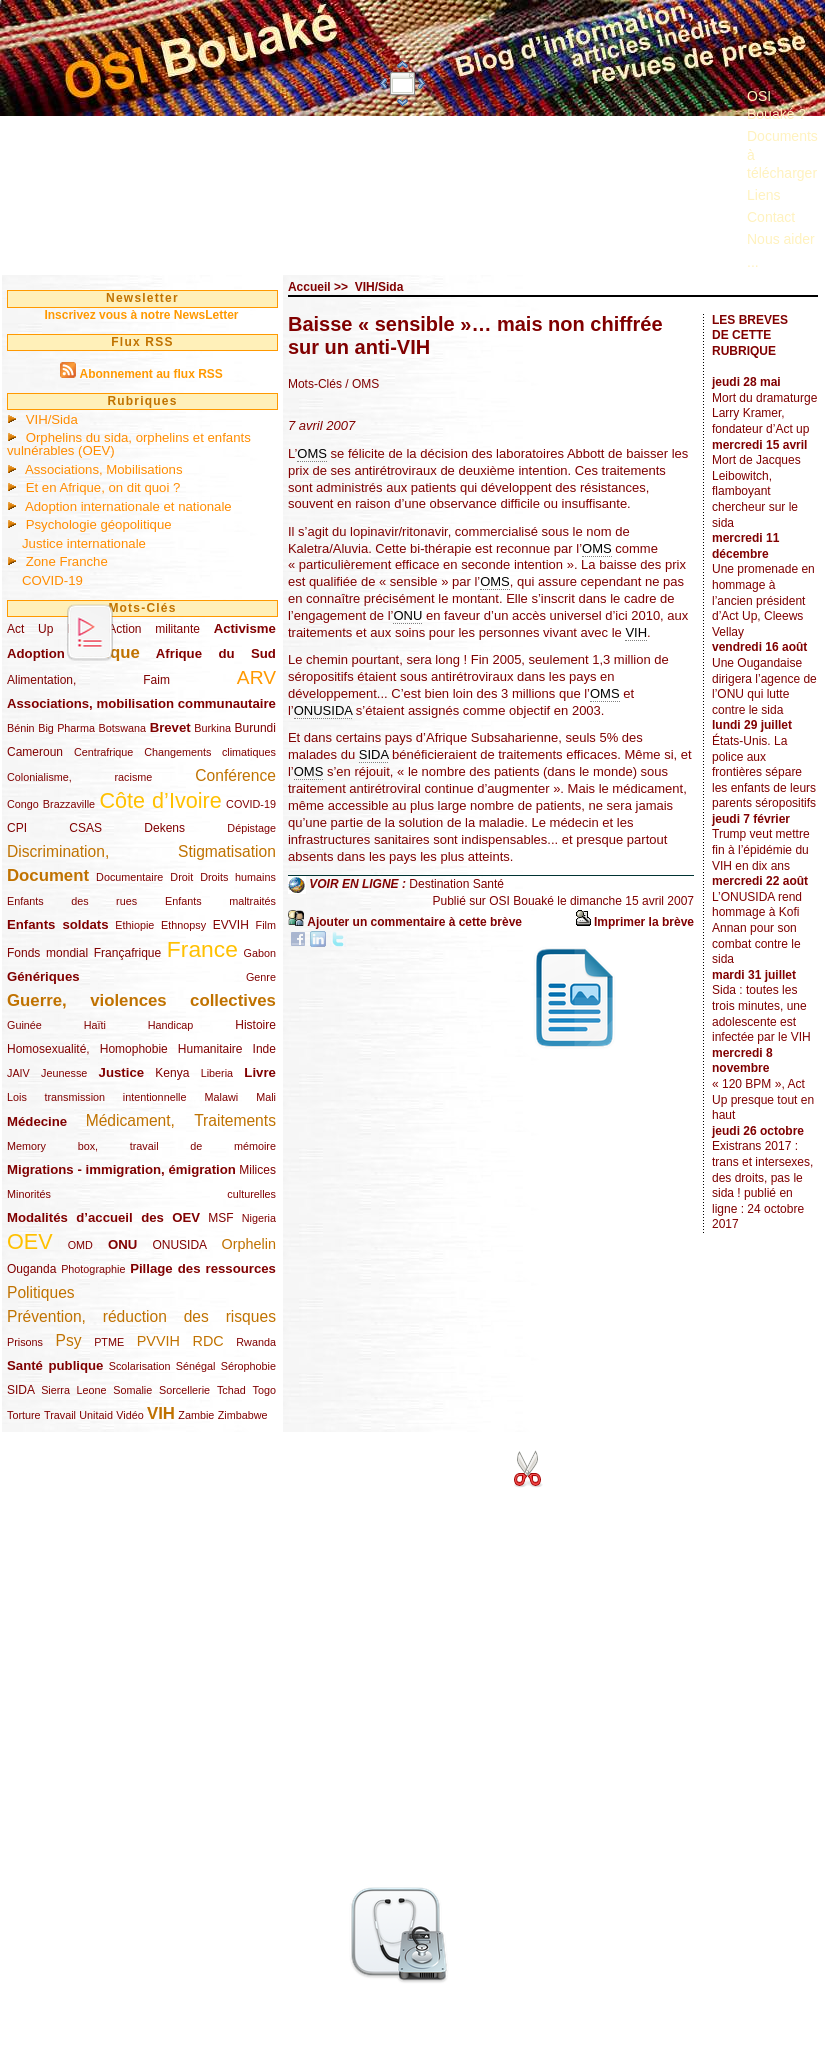  What do you see at coordinates (527, 1468) in the screenshot?
I see `cut selected content to clipboard` at bounding box center [527, 1468].